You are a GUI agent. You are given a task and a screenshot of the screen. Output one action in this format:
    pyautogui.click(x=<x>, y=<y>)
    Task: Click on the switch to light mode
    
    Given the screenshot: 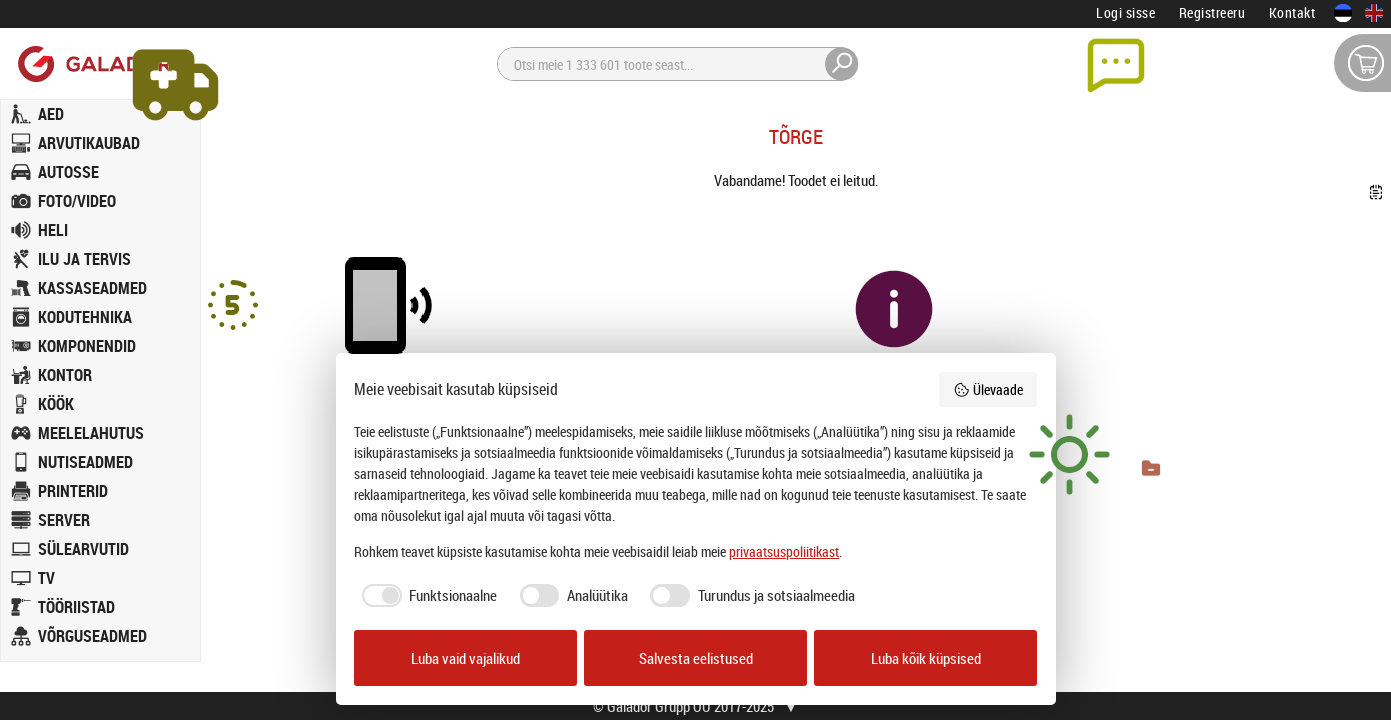 What is the action you would take?
    pyautogui.click(x=1069, y=454)
    